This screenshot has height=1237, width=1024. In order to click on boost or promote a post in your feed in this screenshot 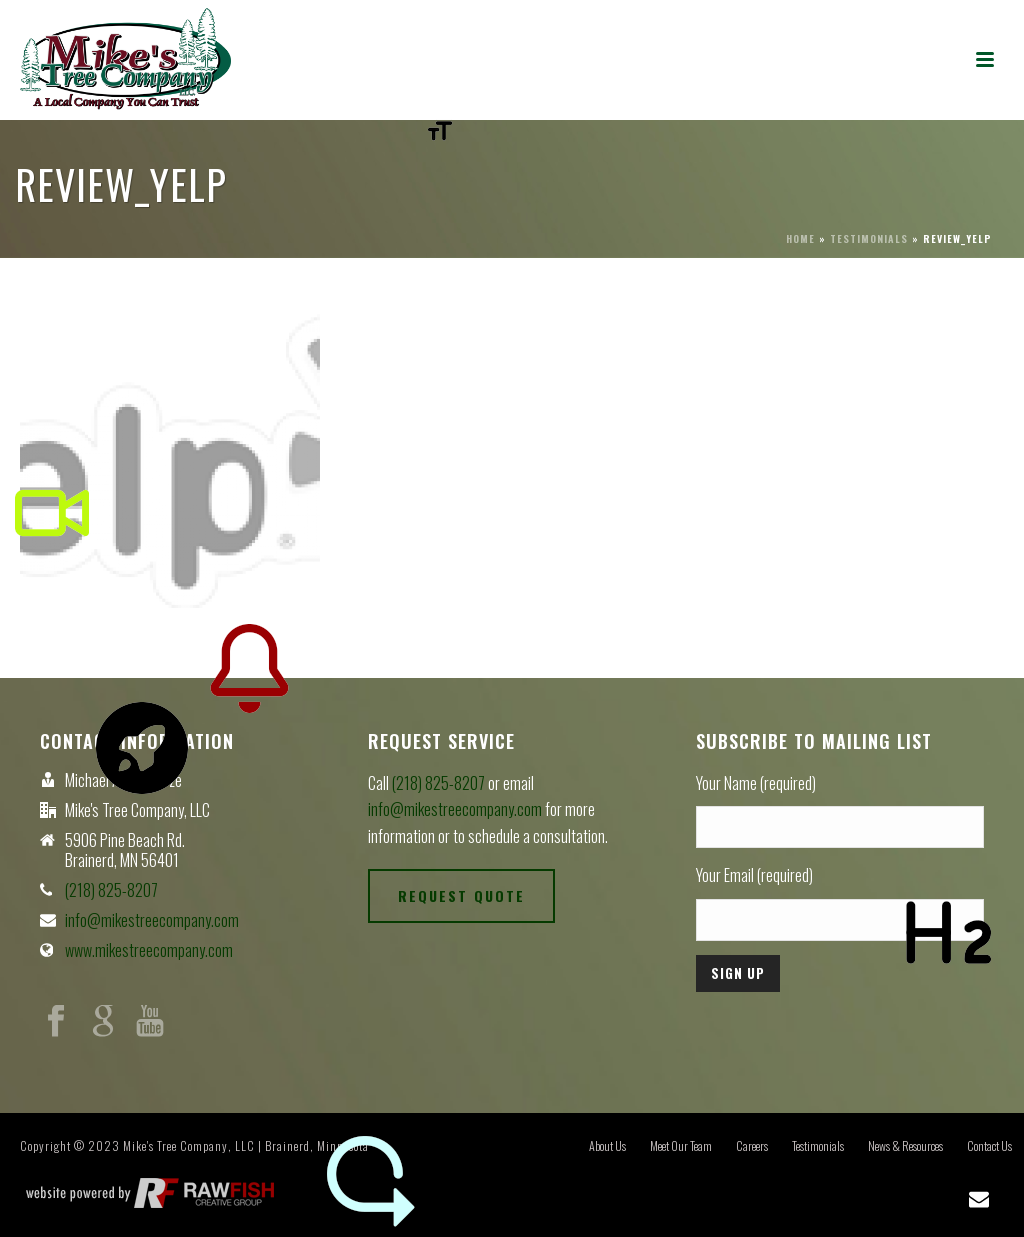, I will do `click(142, 748)`.